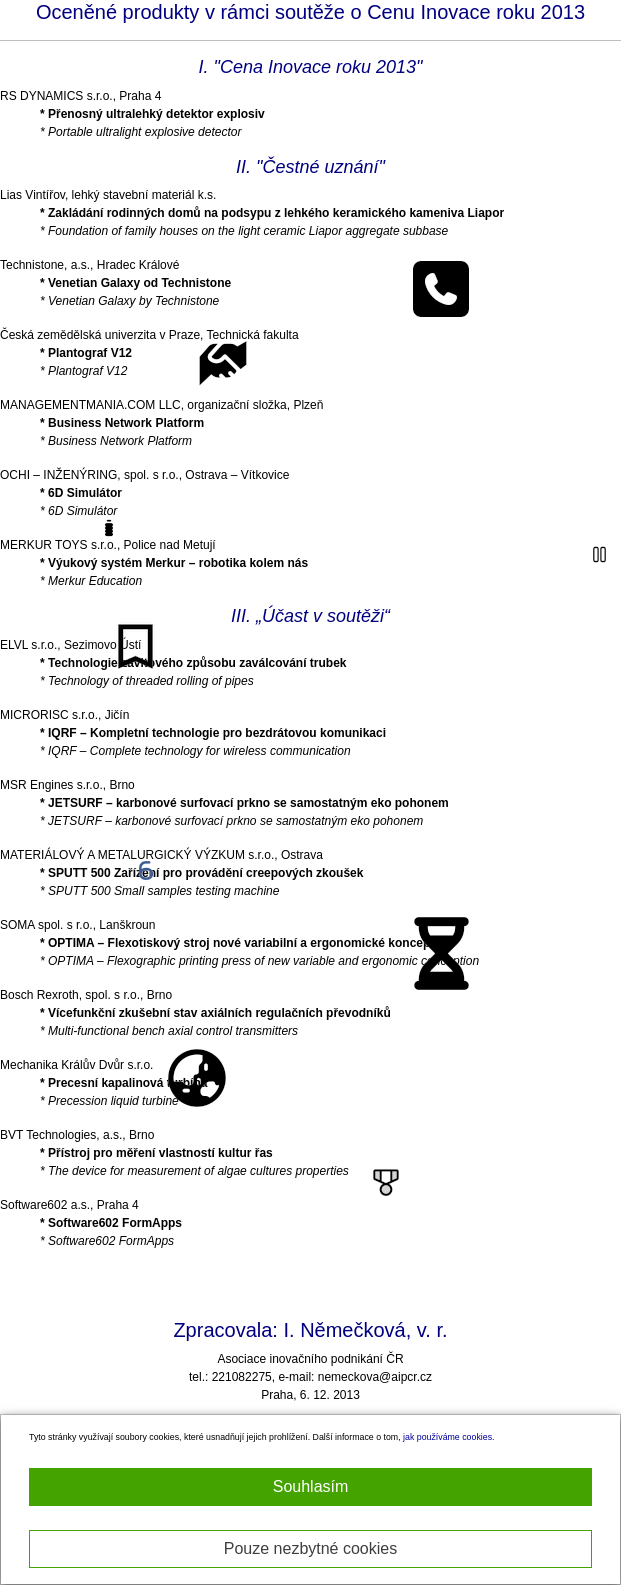 Image resolution: width=621 pixels, height=1585 pixels. I want to click on switch to asia region settings, so click(197, 1078).